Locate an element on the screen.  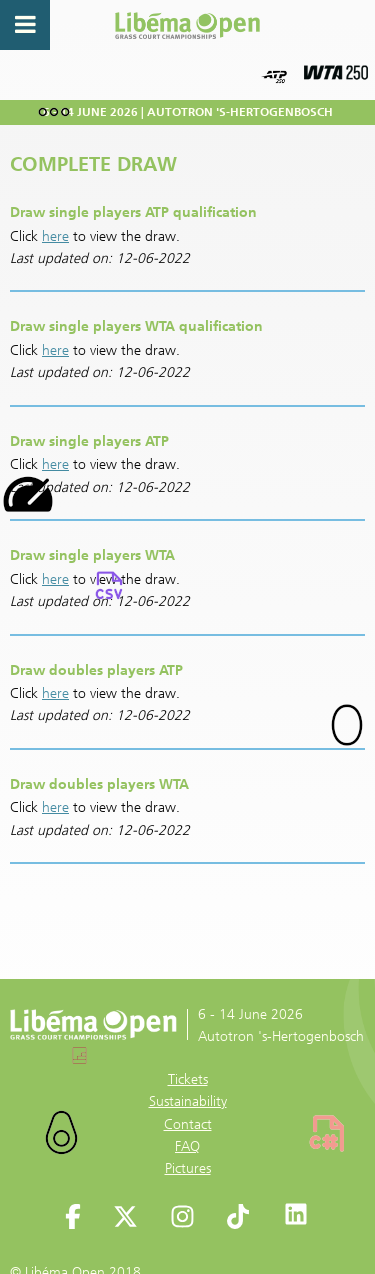
open a C# source code file is located at coordinates (328, 1133).